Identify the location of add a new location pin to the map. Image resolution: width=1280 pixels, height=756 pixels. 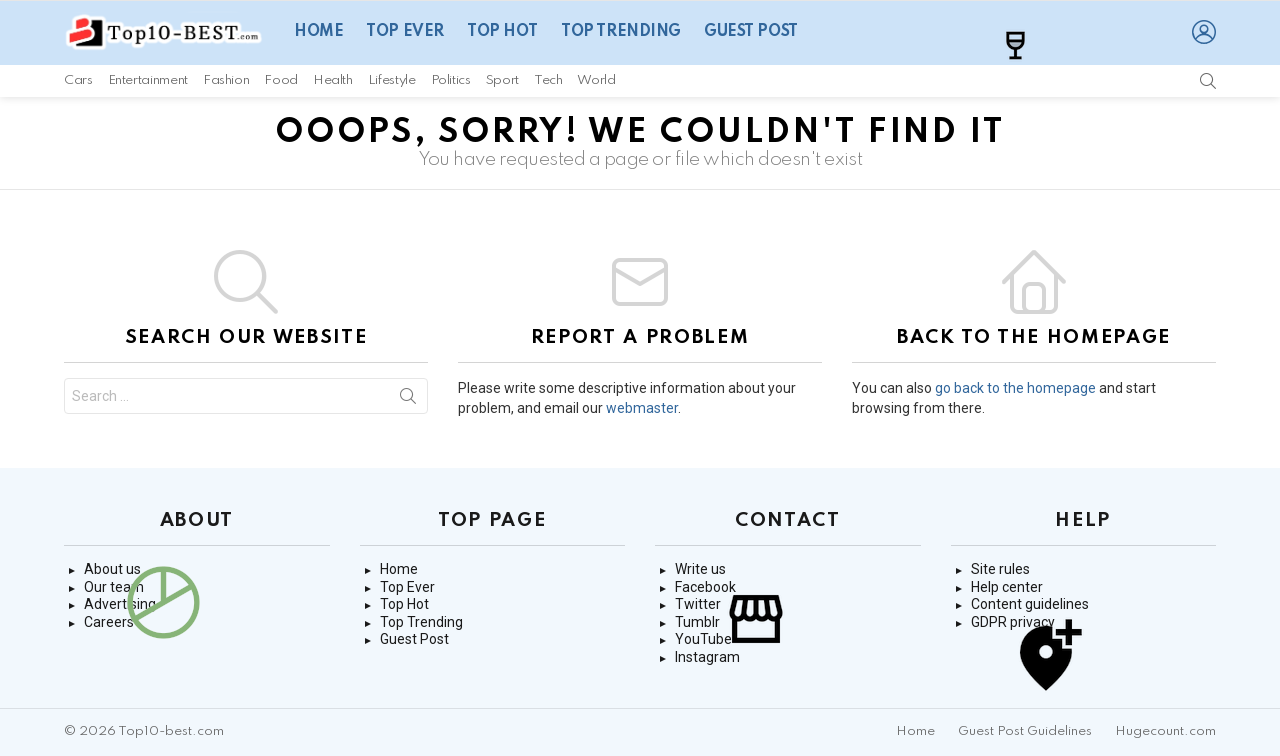
(1046, 655).